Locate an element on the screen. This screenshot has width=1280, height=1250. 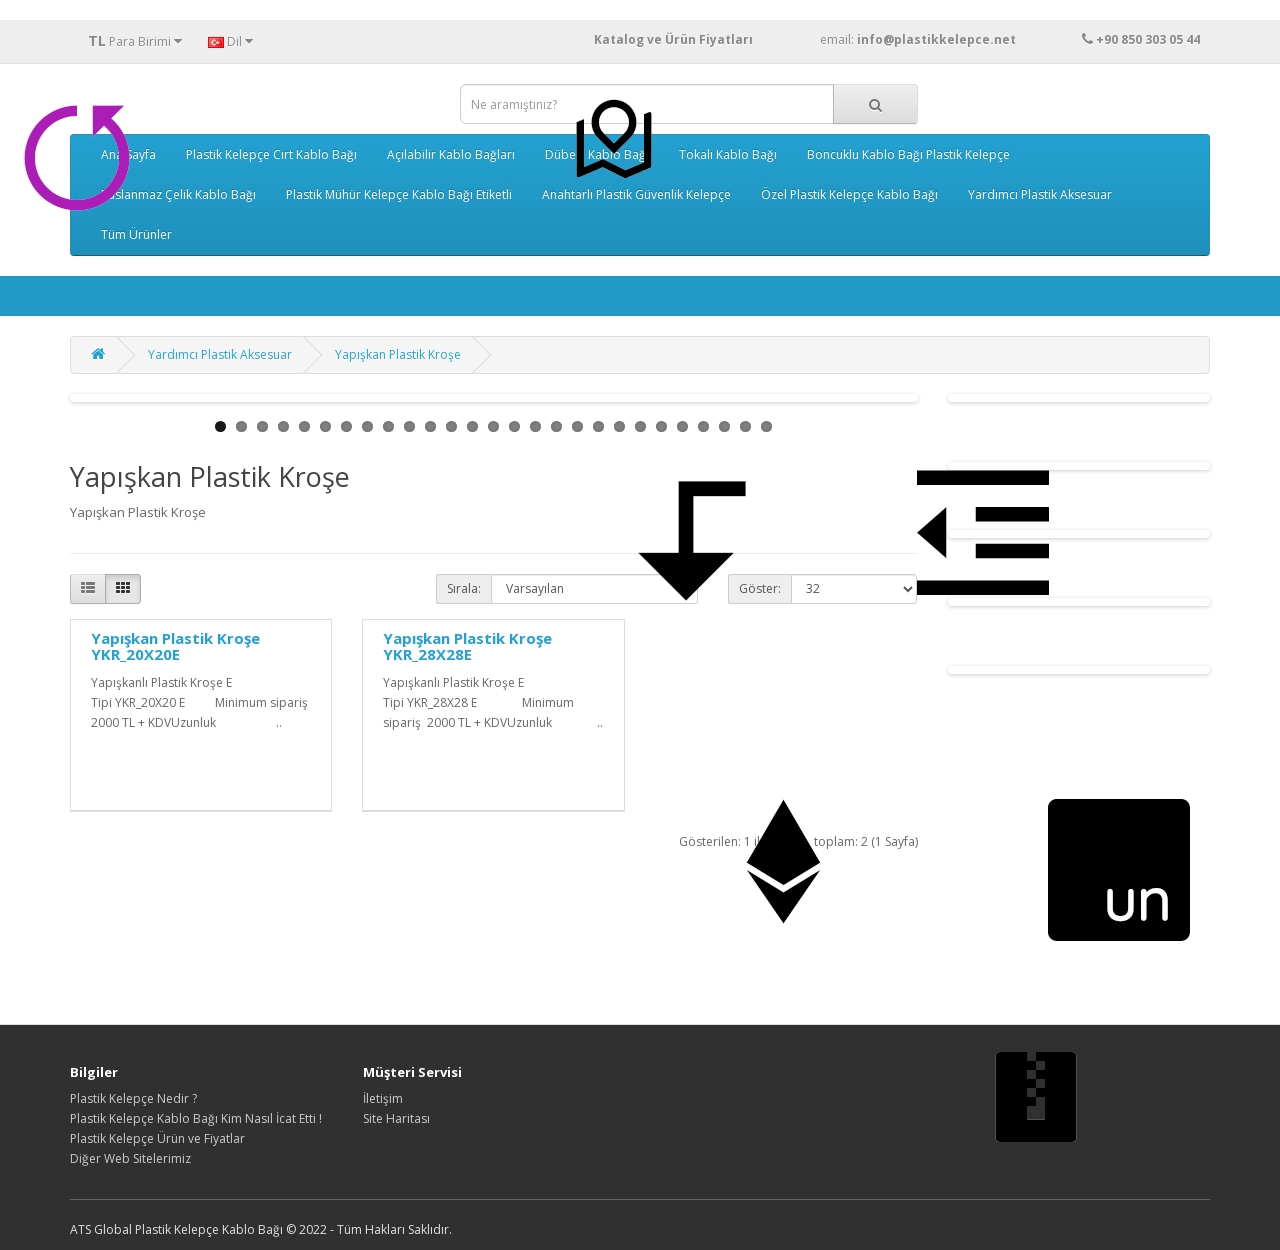
navigate back and down in a menu hierarchy is located at coordinates (693, 533).